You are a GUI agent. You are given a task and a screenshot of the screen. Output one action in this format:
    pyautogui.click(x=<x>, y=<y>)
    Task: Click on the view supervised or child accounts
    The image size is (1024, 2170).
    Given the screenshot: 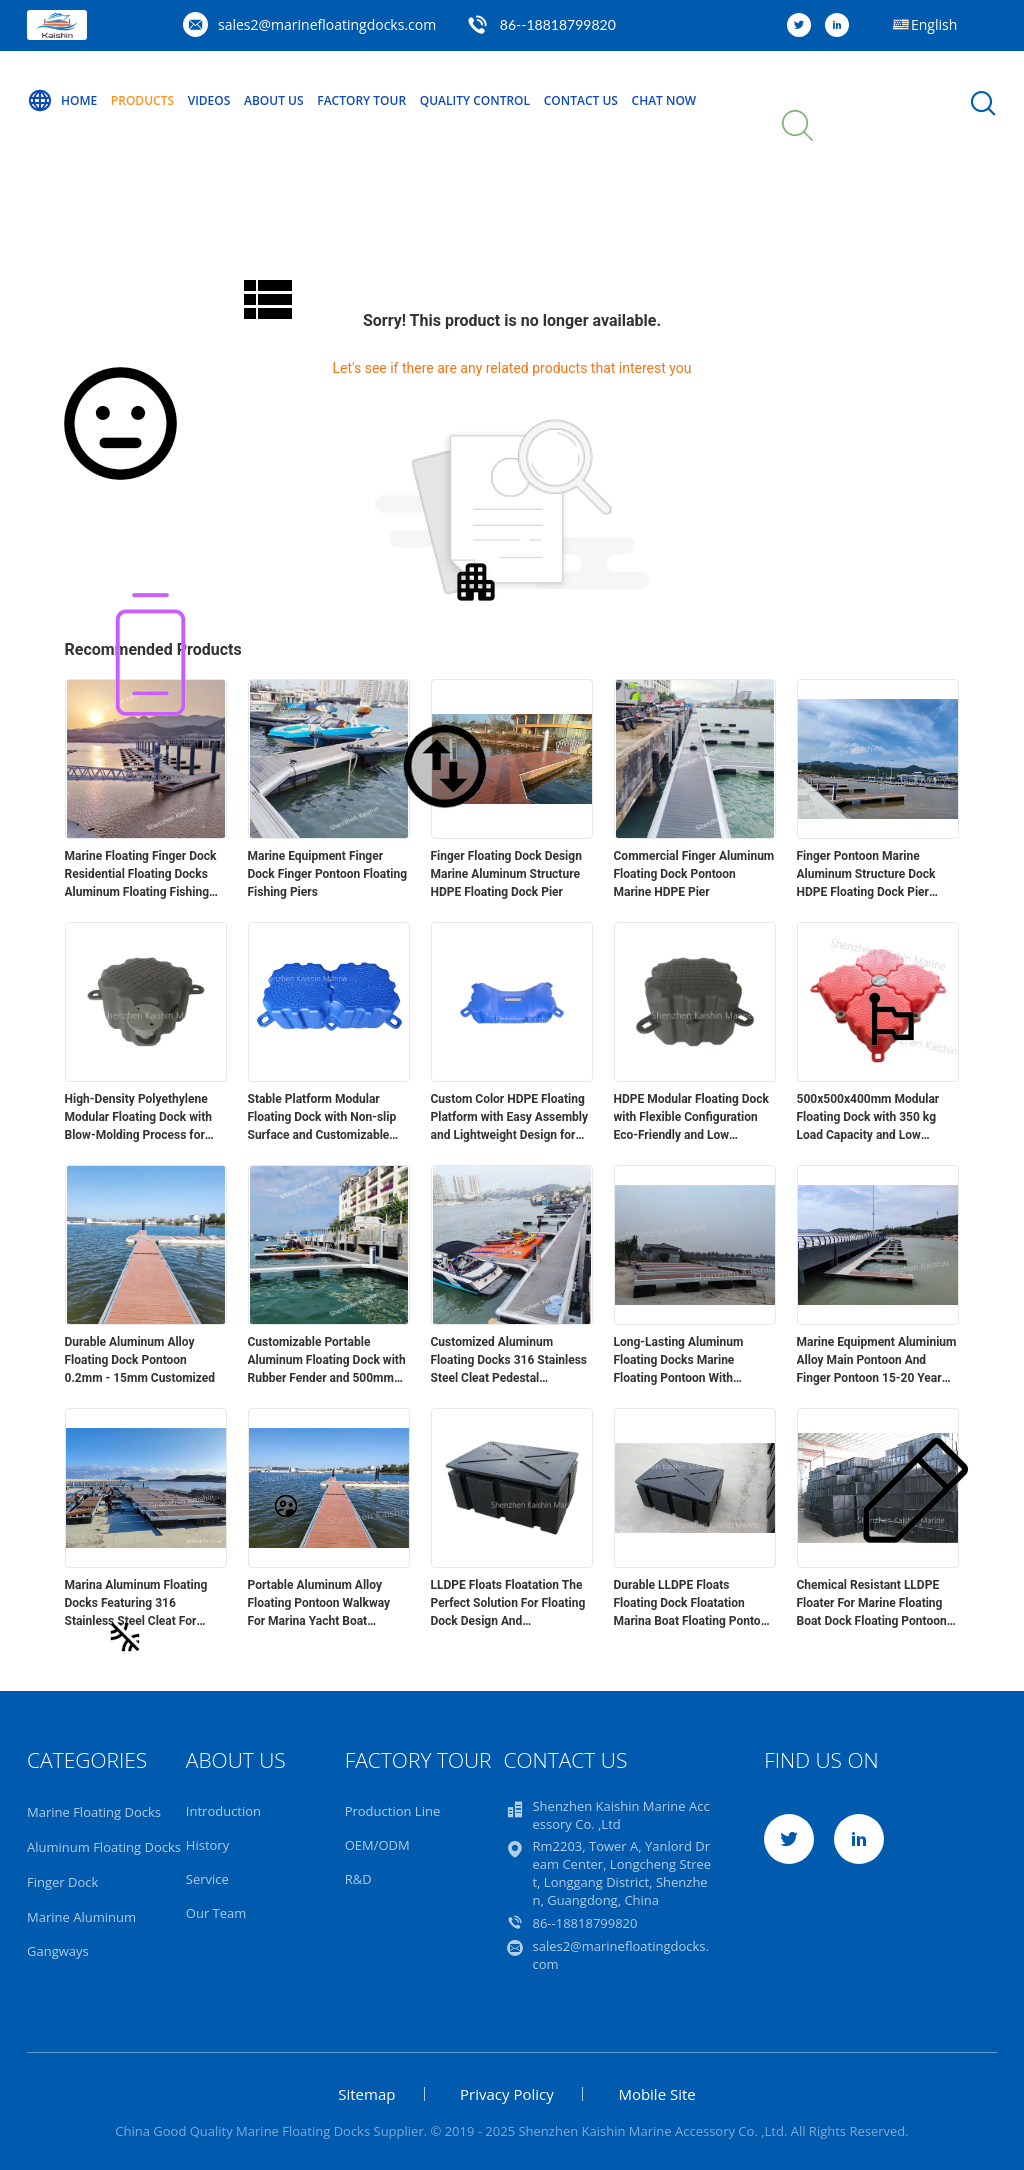 What is the action you would take?
    pyautogui.click(x=286, y=1506)
    